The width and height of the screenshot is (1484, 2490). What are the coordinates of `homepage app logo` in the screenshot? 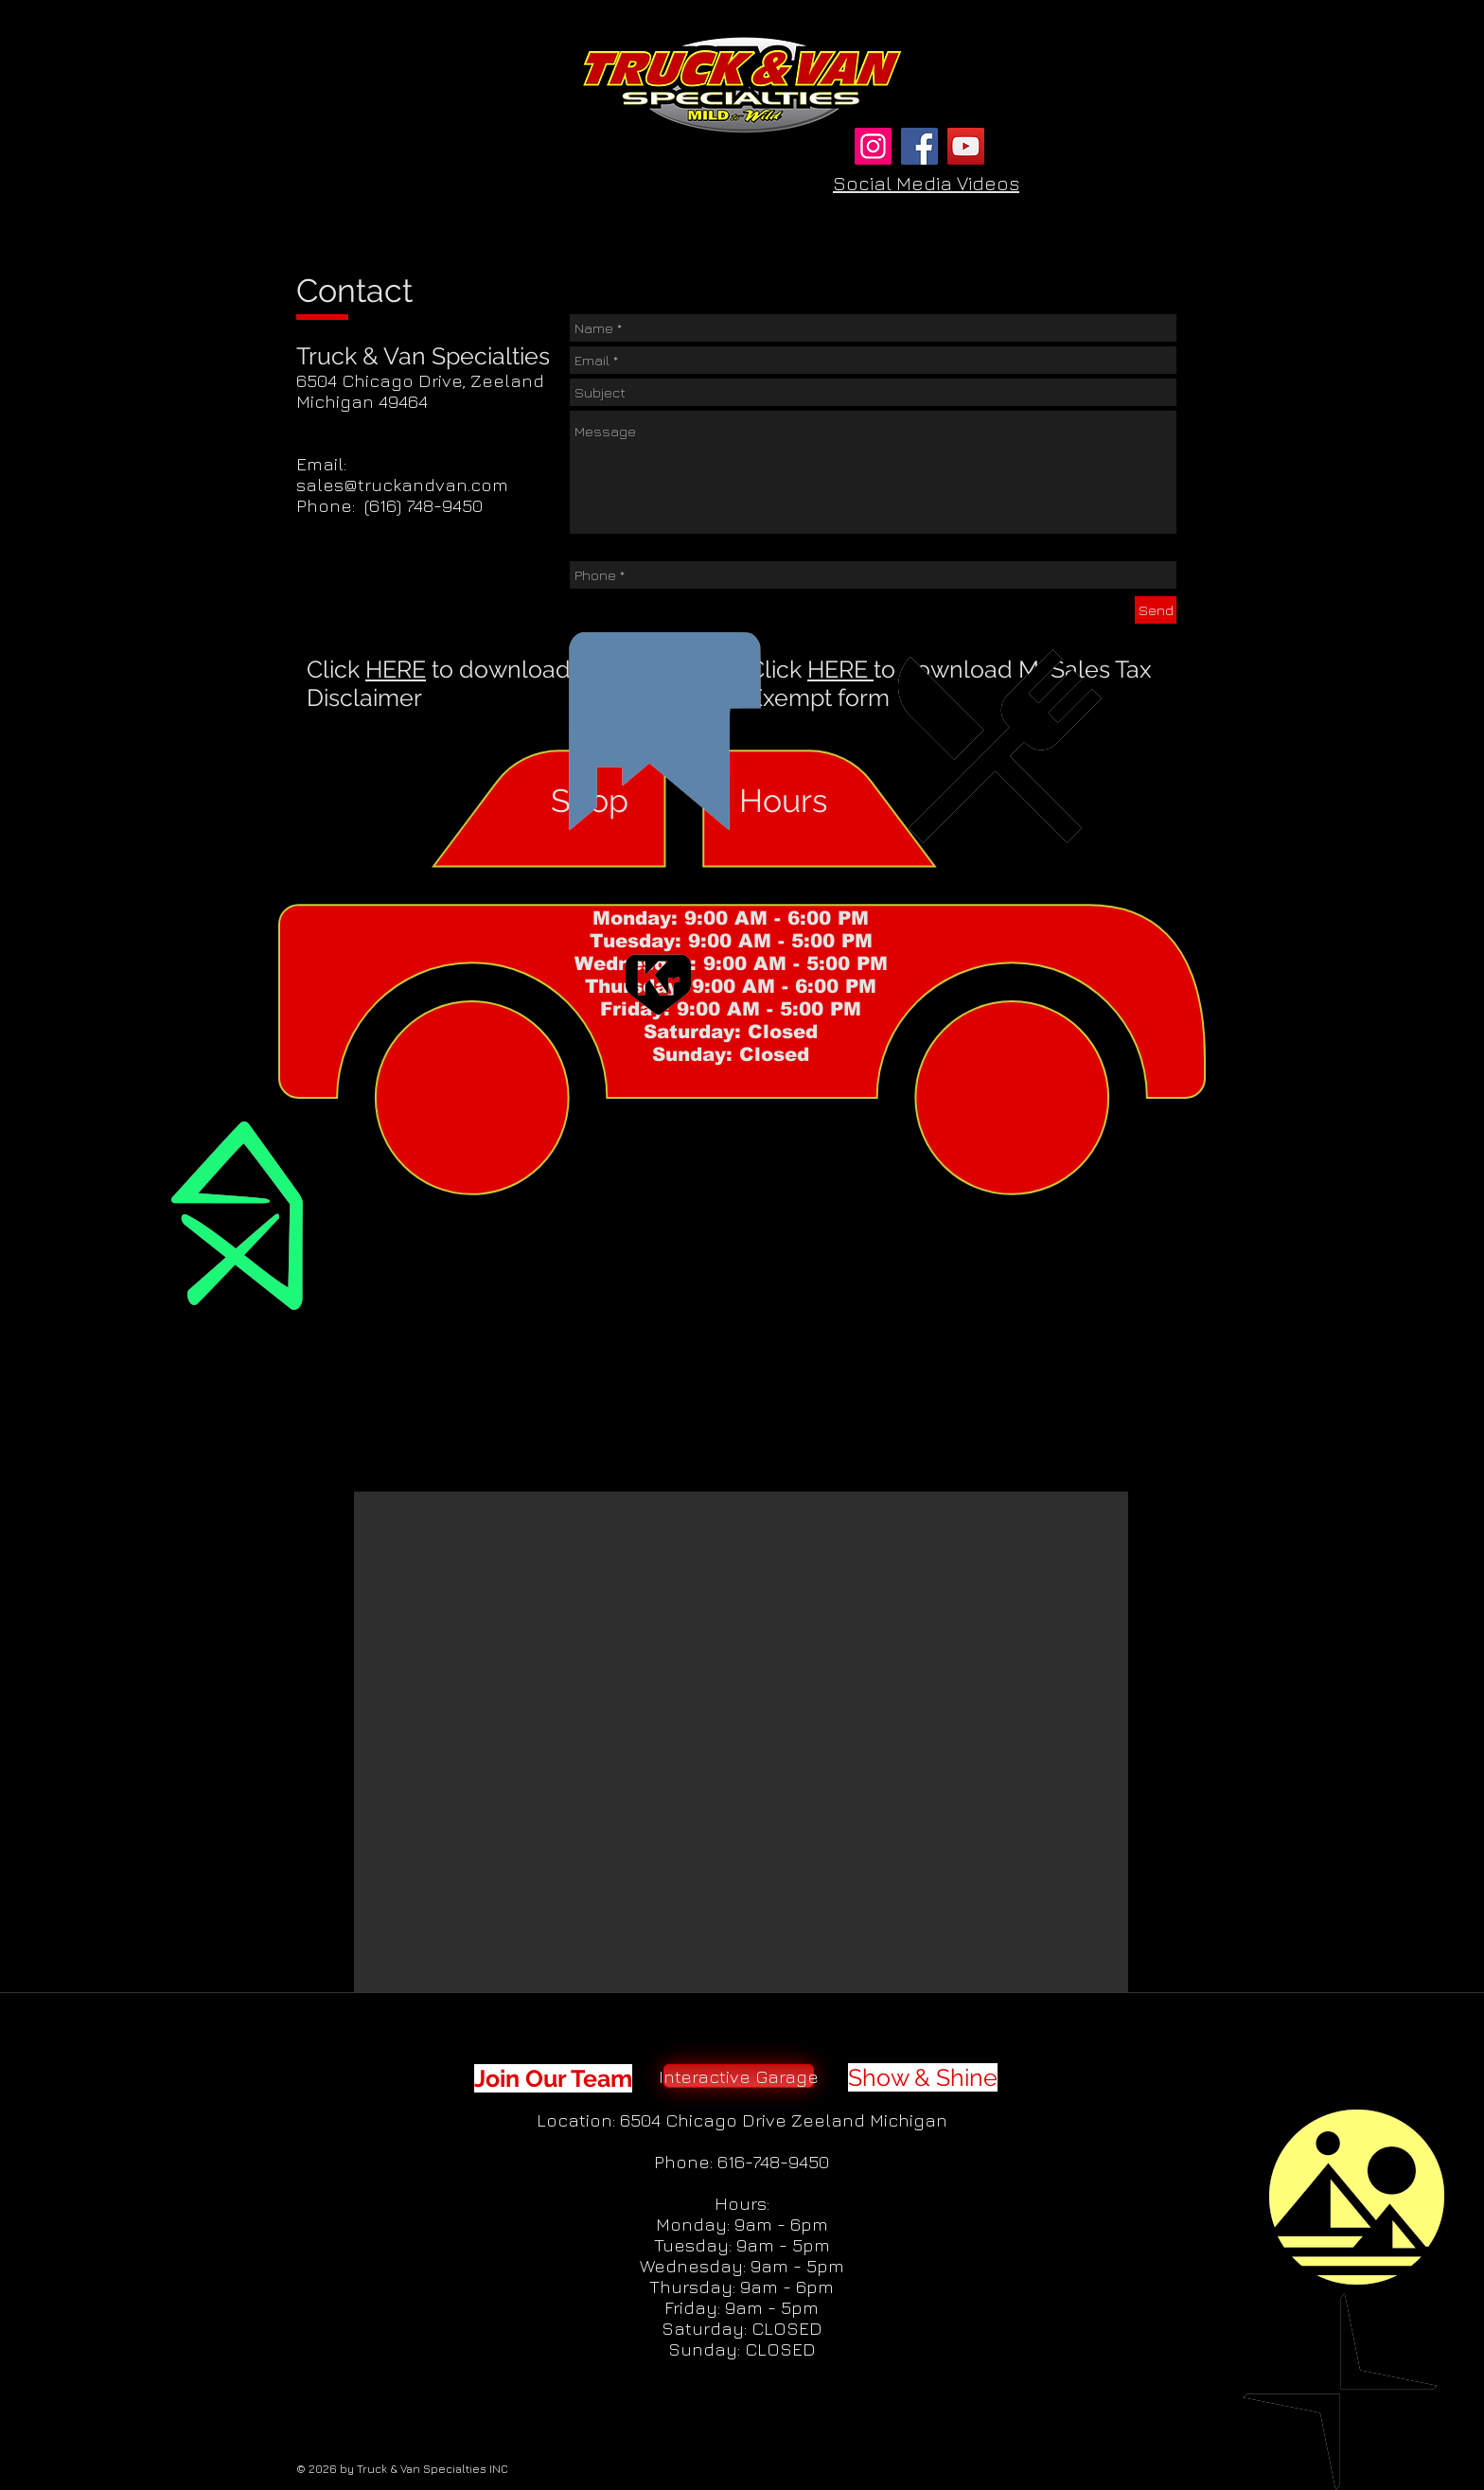 It's located at (664, 731).